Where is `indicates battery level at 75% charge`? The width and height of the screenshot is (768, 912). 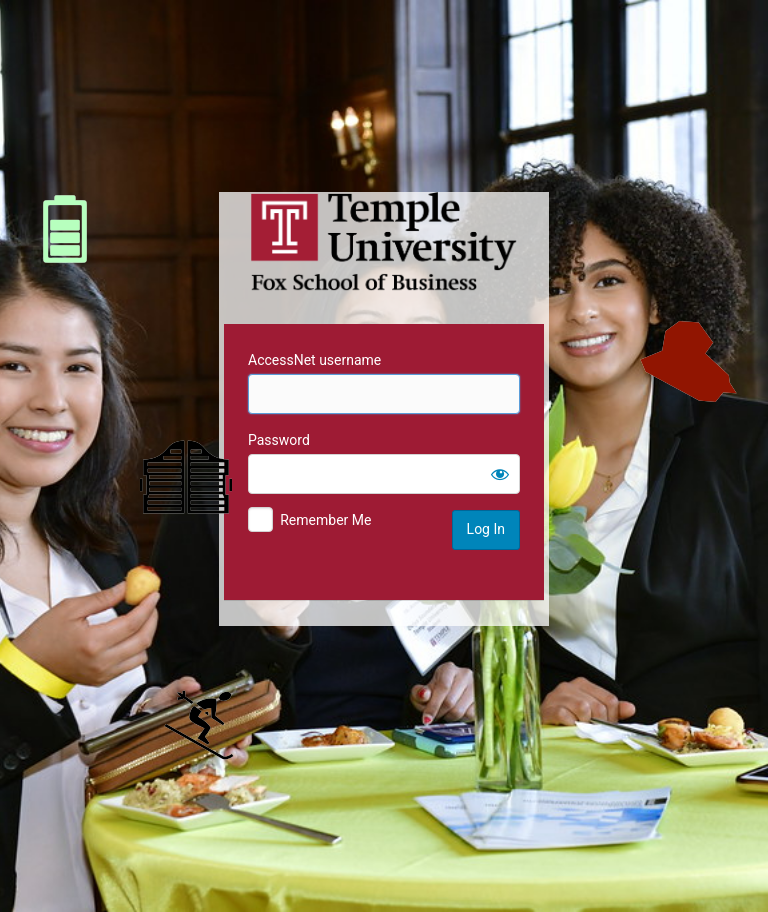
indicates battery level at 75% charge is located at coordinates (65, 229).